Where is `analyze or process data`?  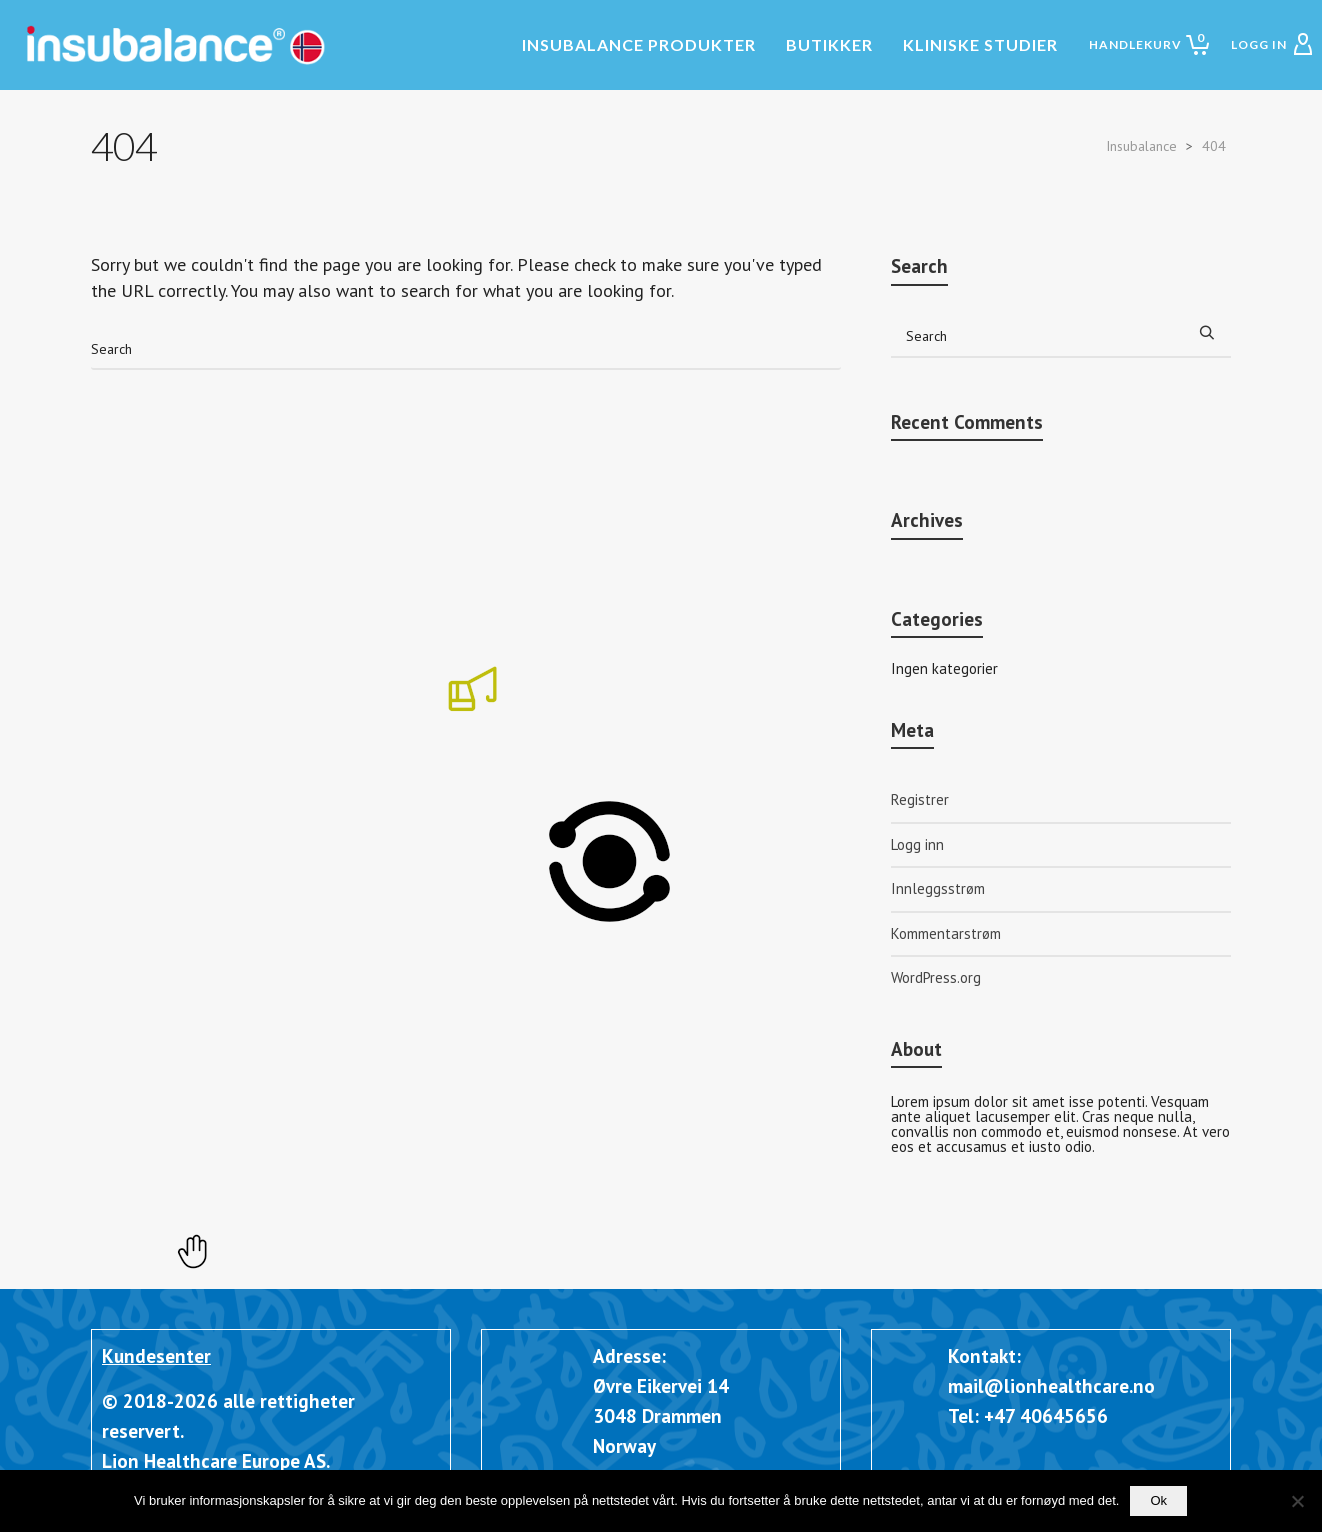 analyze or process data is located at coordinates (609, 861).